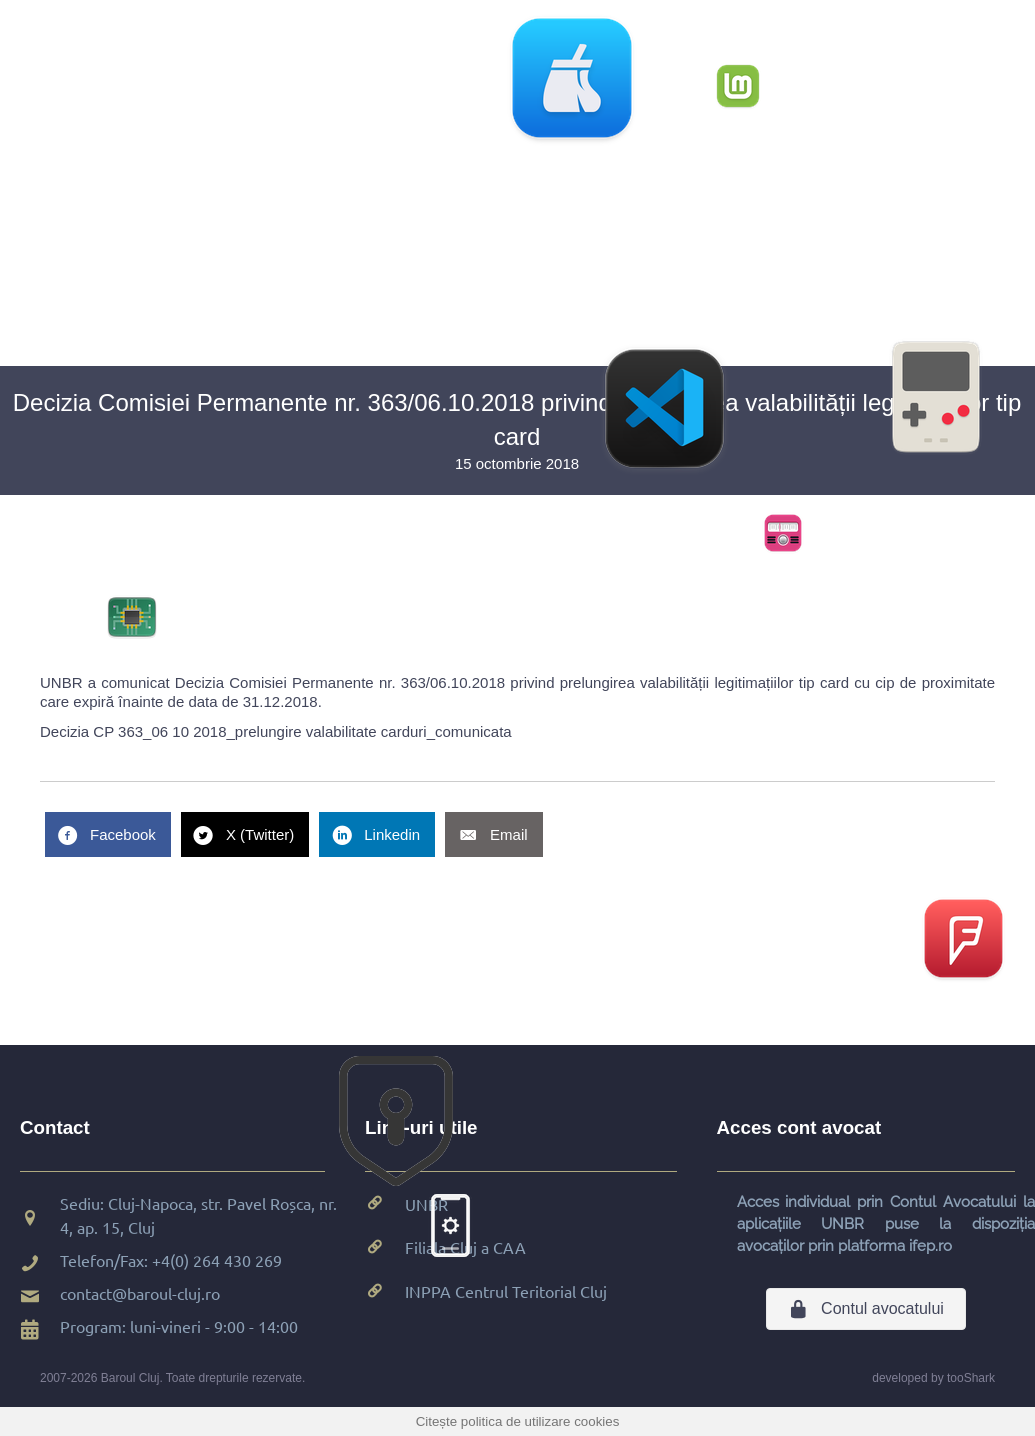 This screenshot has height=1436, width=1035. What do you see at coordinates (572, 78) in the screenshot?
I see `open svgcleaner app` at bounding box center [572, 78].